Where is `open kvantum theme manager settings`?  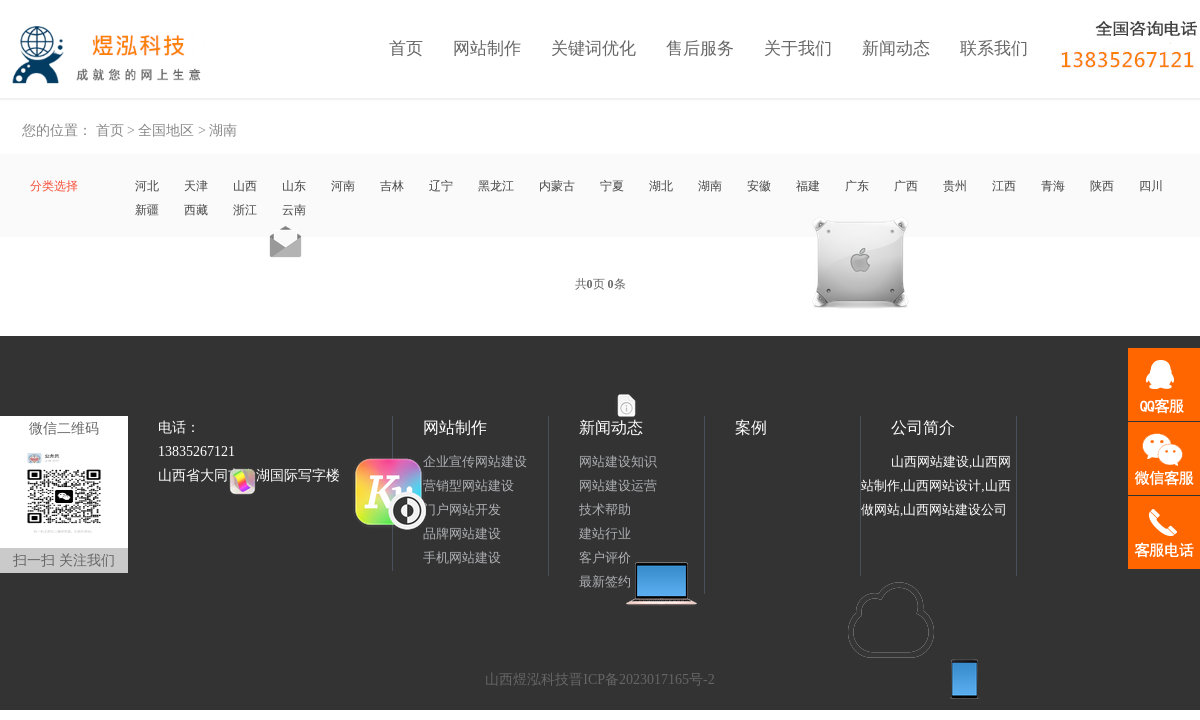
open kvantum theme manager settings is located at coordinates (389, 493).